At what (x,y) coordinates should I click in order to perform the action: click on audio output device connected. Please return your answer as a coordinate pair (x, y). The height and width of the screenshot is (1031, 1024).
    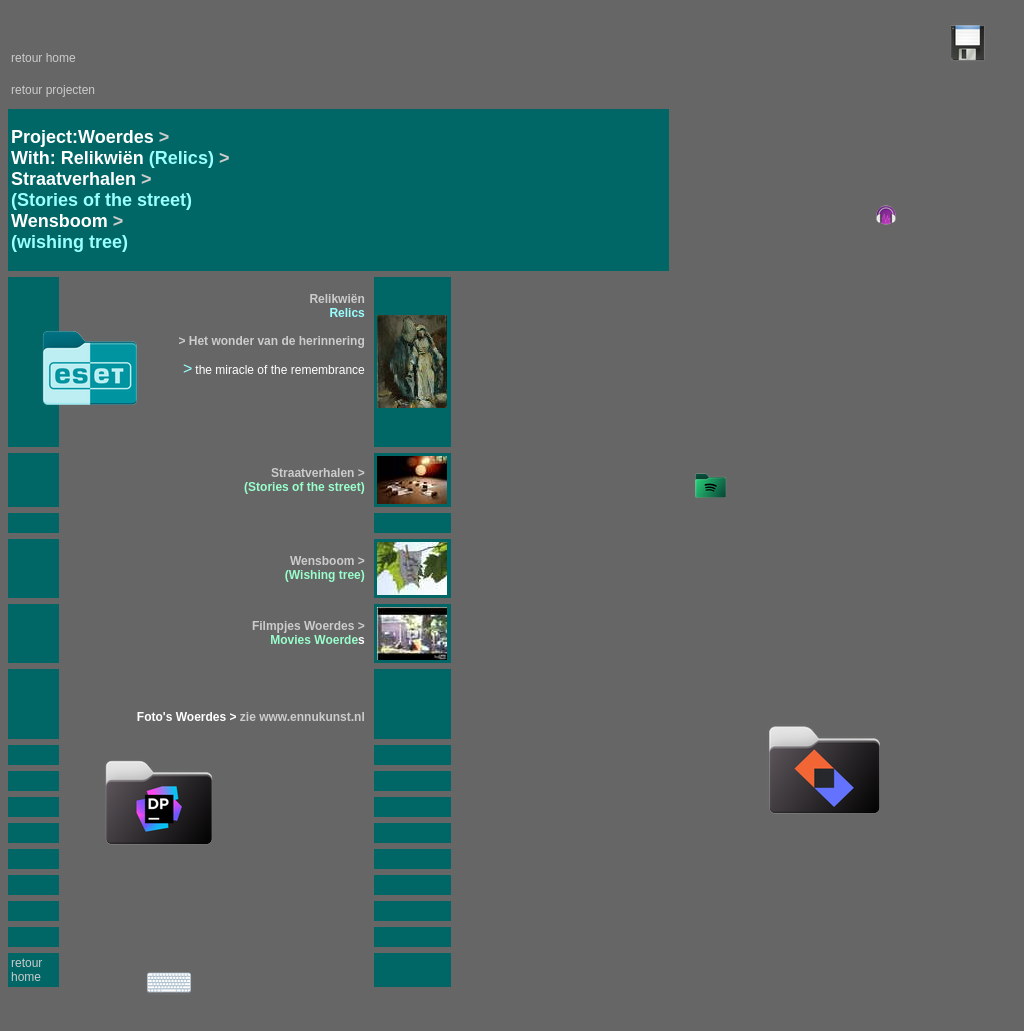
    Looking at the image, I should click on (886, 215).